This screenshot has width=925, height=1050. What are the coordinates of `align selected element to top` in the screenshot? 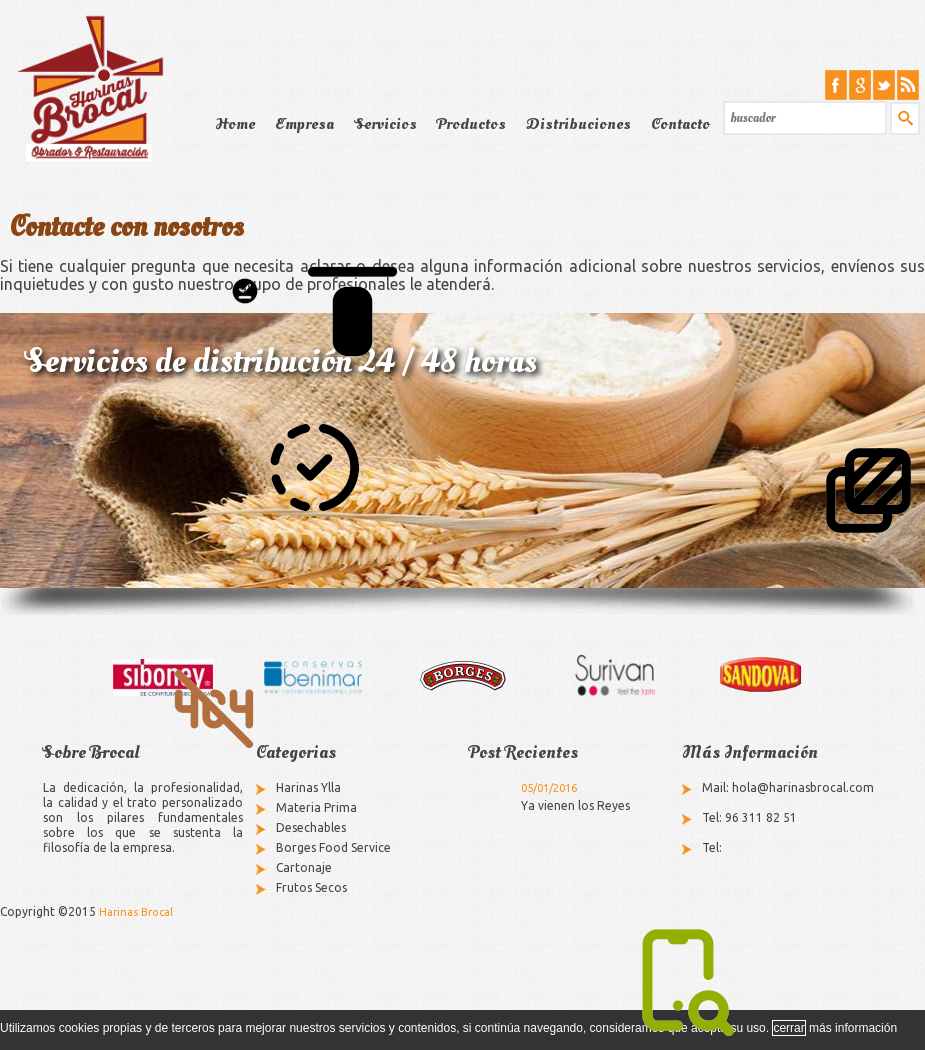 It's located at (352, 311).